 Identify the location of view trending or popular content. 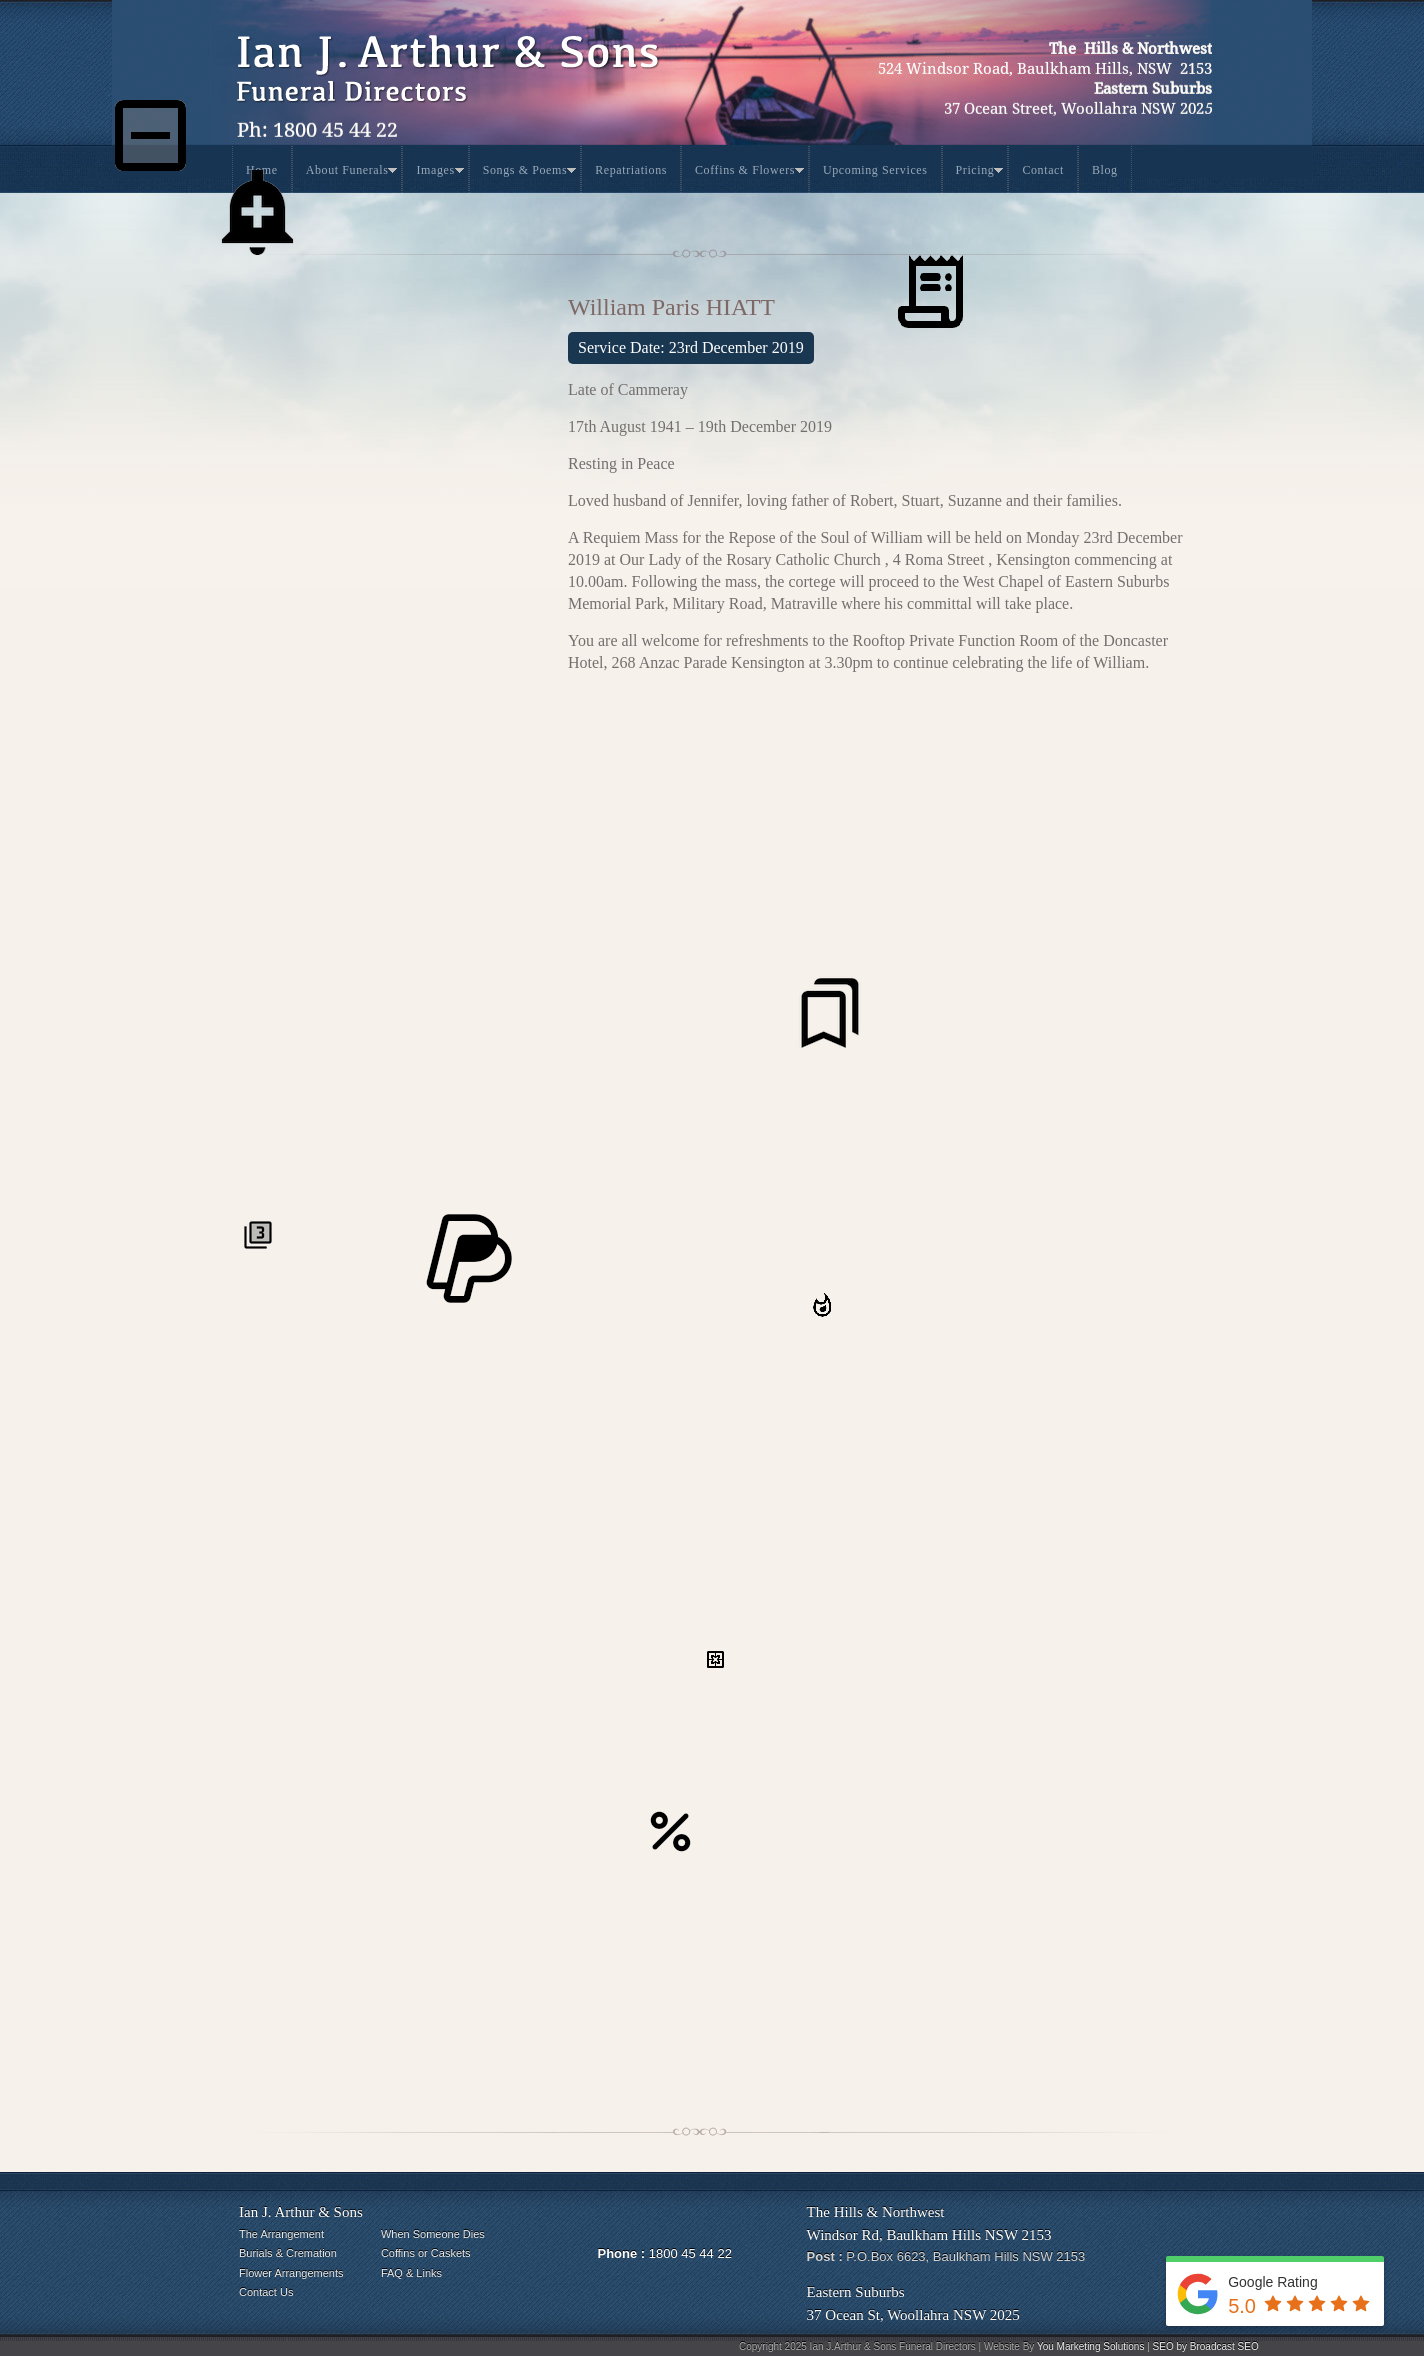
(822, 1305).